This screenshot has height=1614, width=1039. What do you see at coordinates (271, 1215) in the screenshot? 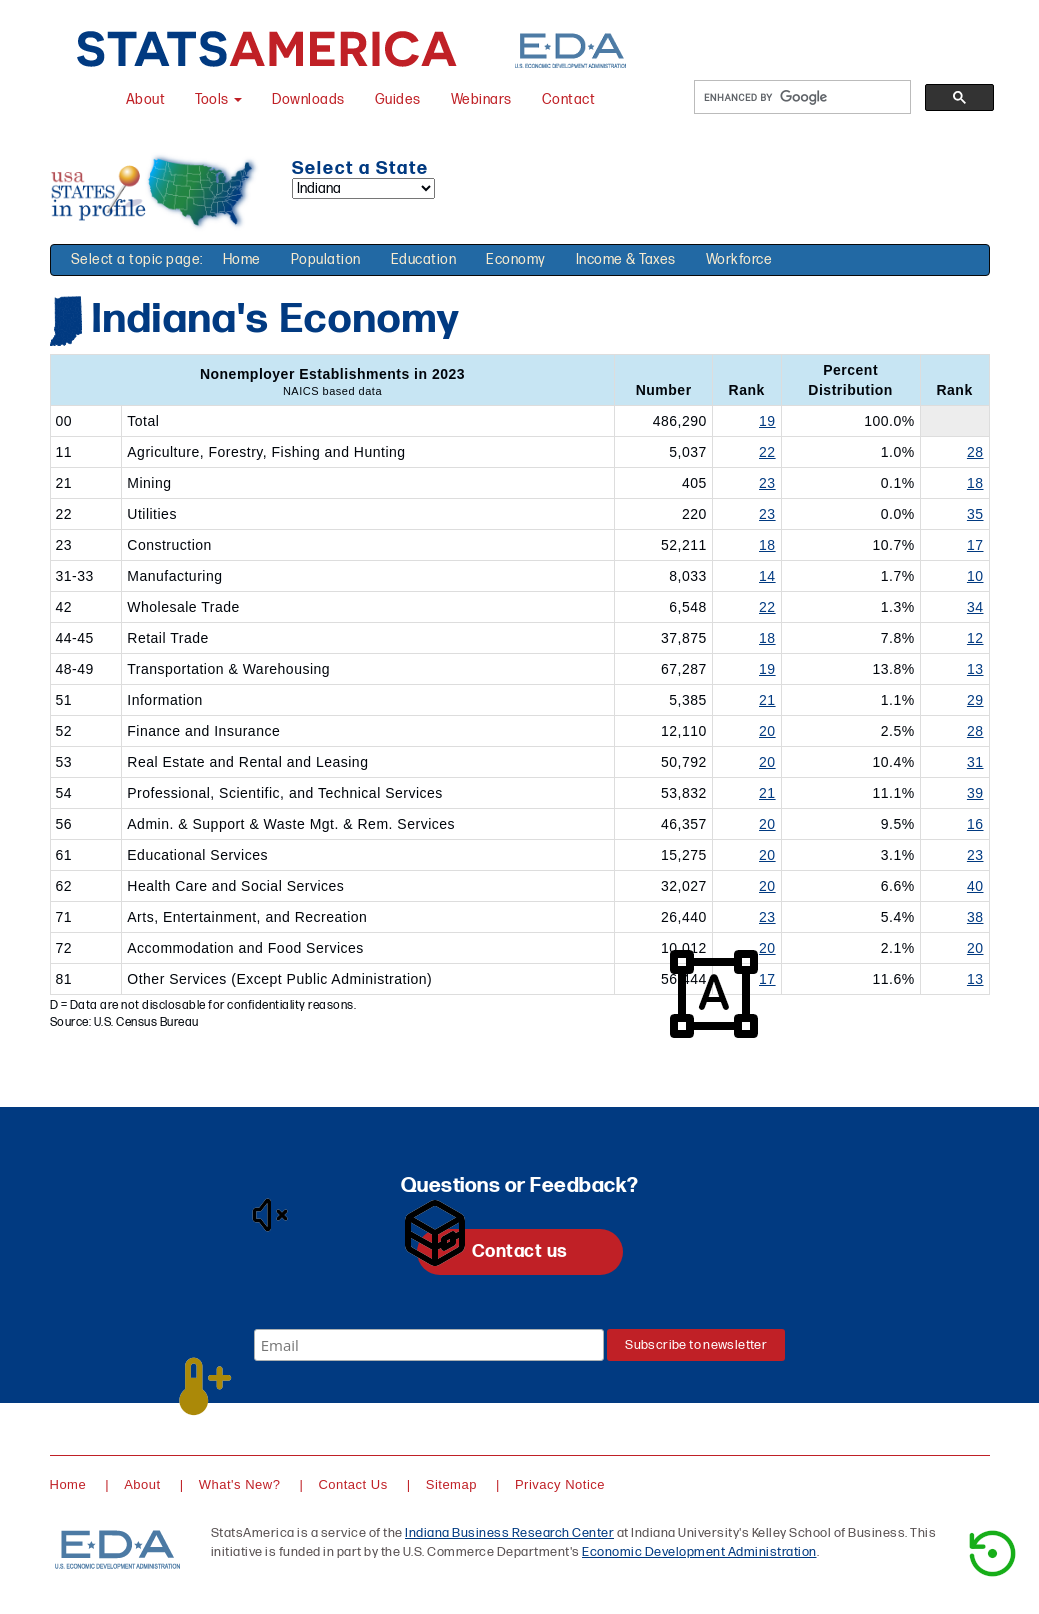
I see `mute audio or sound` at bounding box center [271, 1215].